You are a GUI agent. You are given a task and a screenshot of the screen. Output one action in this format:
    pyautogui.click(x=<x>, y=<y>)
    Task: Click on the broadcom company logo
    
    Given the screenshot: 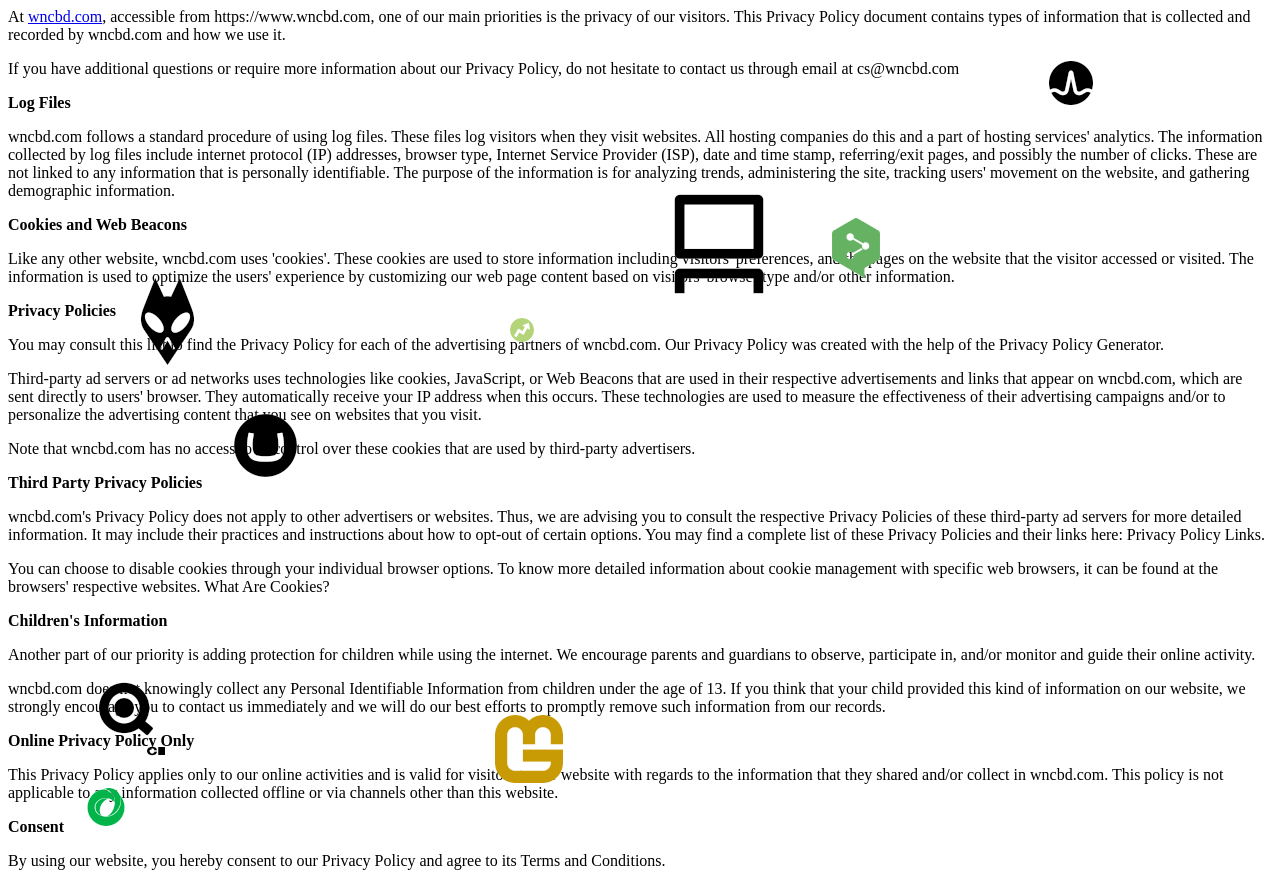 What is the action you would take?
    pyautogui.click(x=1071, y=83)
    